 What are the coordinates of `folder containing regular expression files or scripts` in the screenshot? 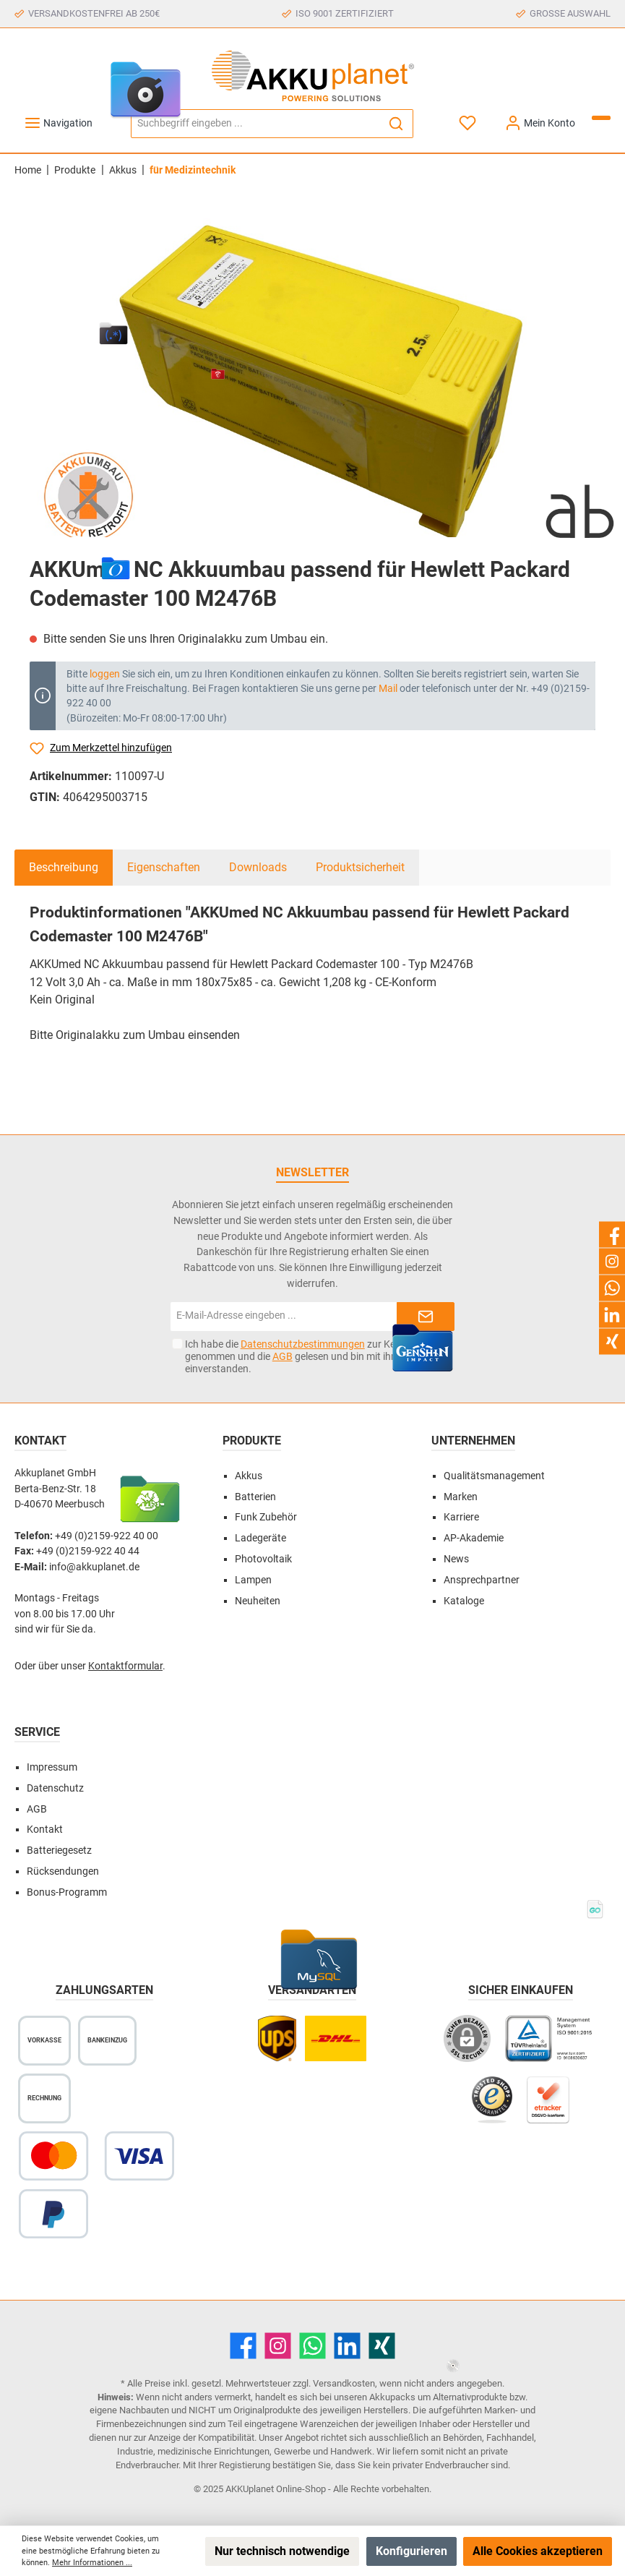 It's located at (113, 334).